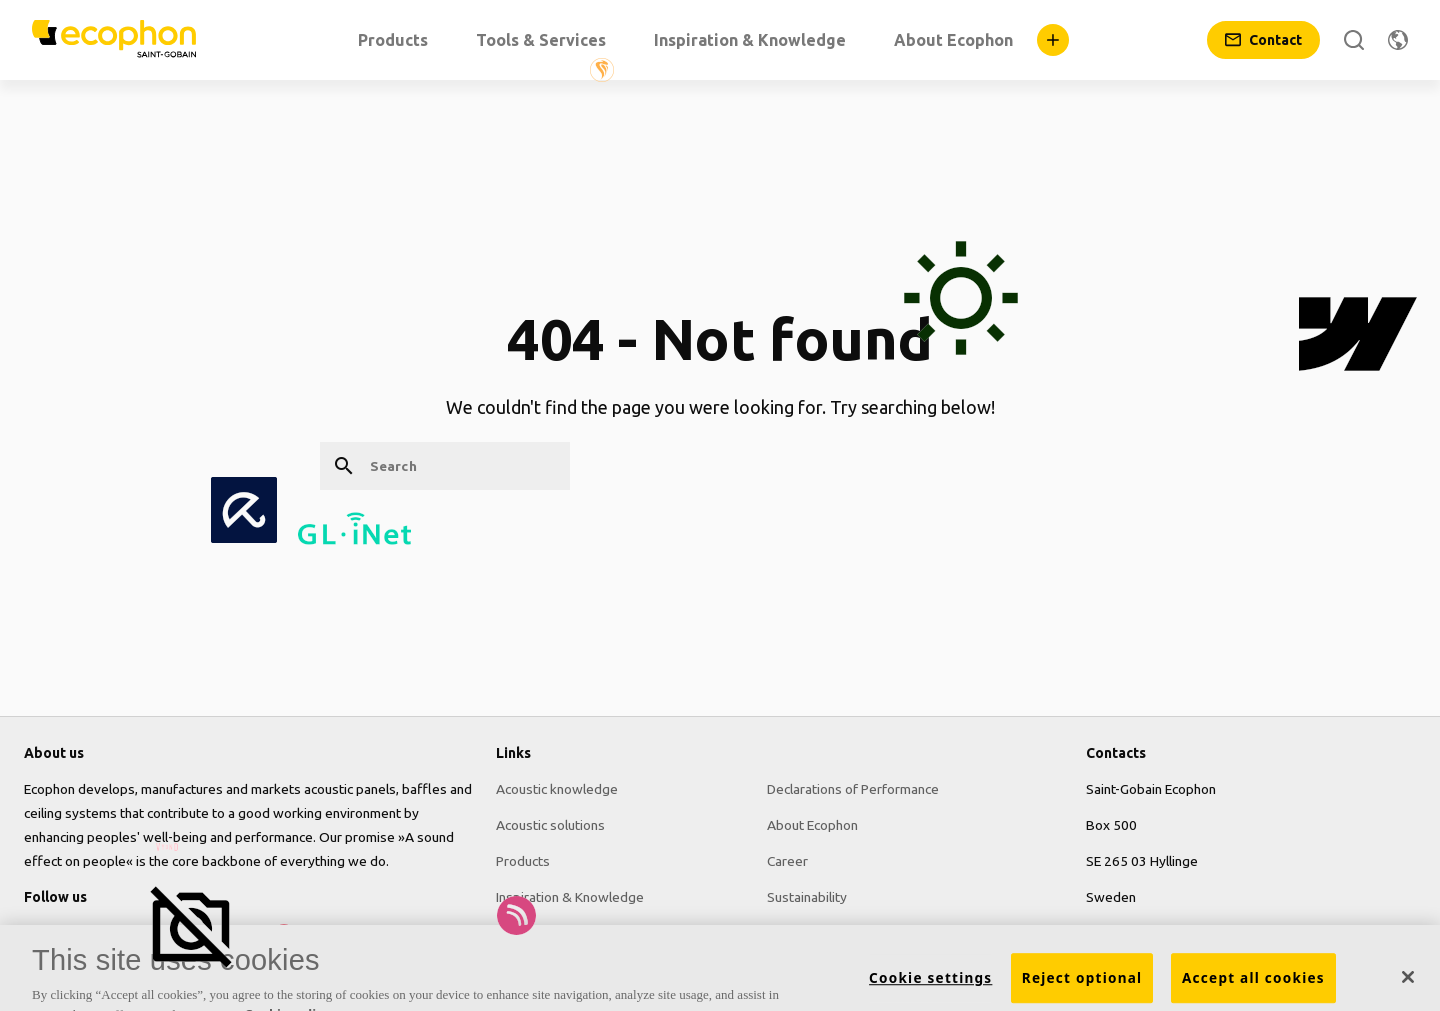  What do you see at coordinates (961, 298) in the screenshot?
I see `switch to light mode` at bounding box center [961, 298].